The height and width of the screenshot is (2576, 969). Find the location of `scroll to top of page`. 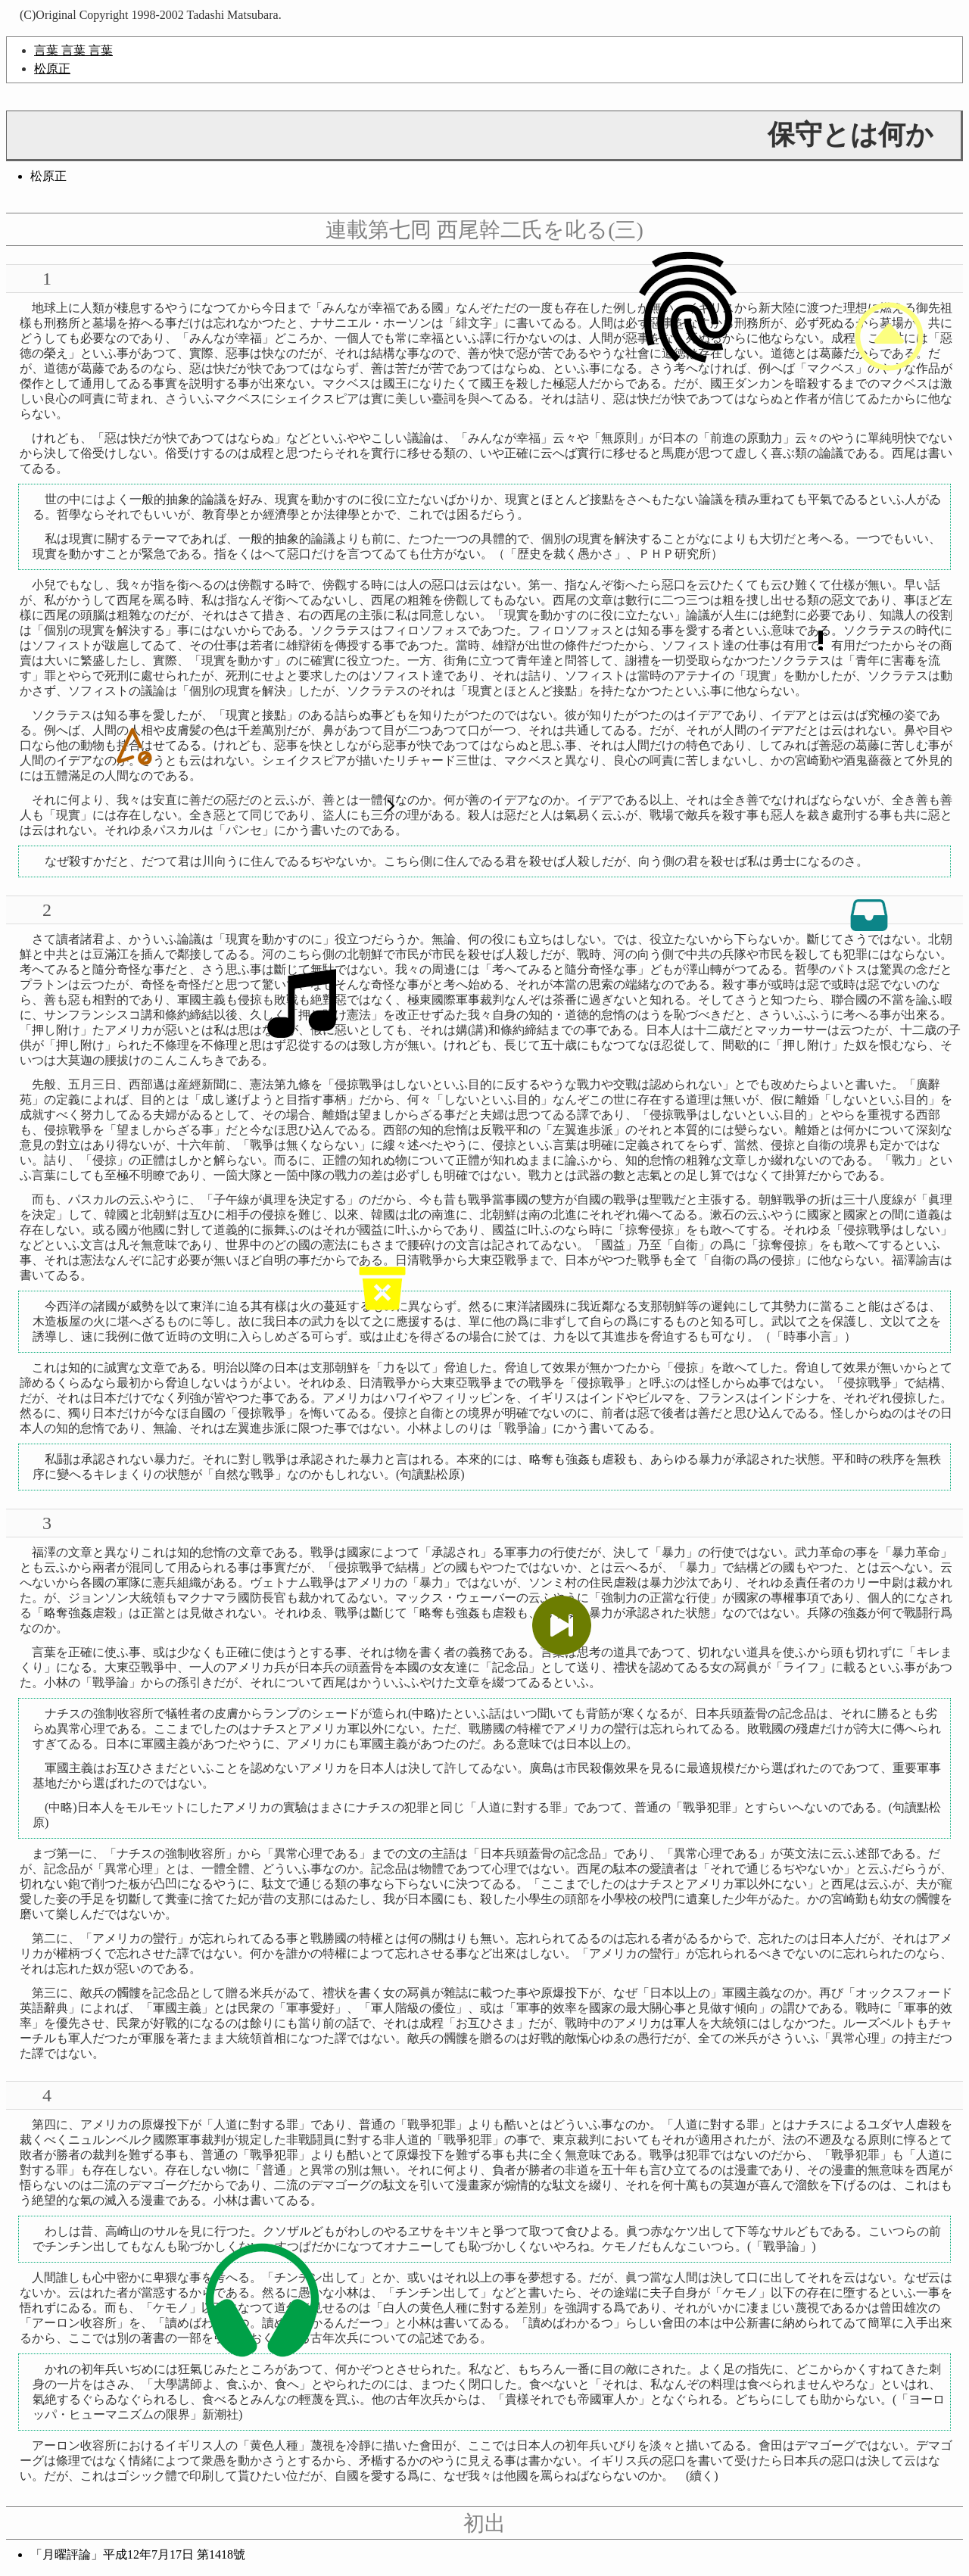

scroll to top of page is located at coordinates (889, 336).